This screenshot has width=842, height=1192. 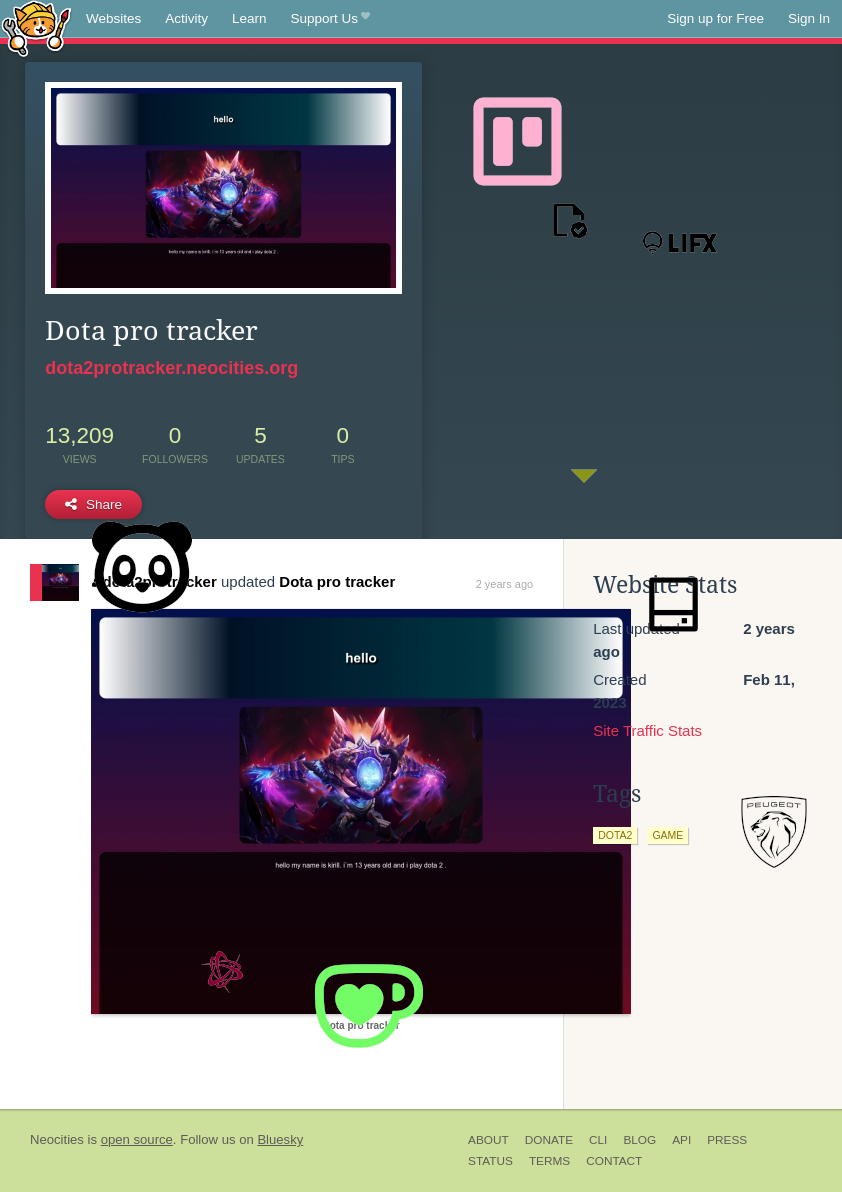 What do you see at coordinates (673, 604) in the screenshot?
I see `access storage or hard drive settings` at bounding box center [673, 604].